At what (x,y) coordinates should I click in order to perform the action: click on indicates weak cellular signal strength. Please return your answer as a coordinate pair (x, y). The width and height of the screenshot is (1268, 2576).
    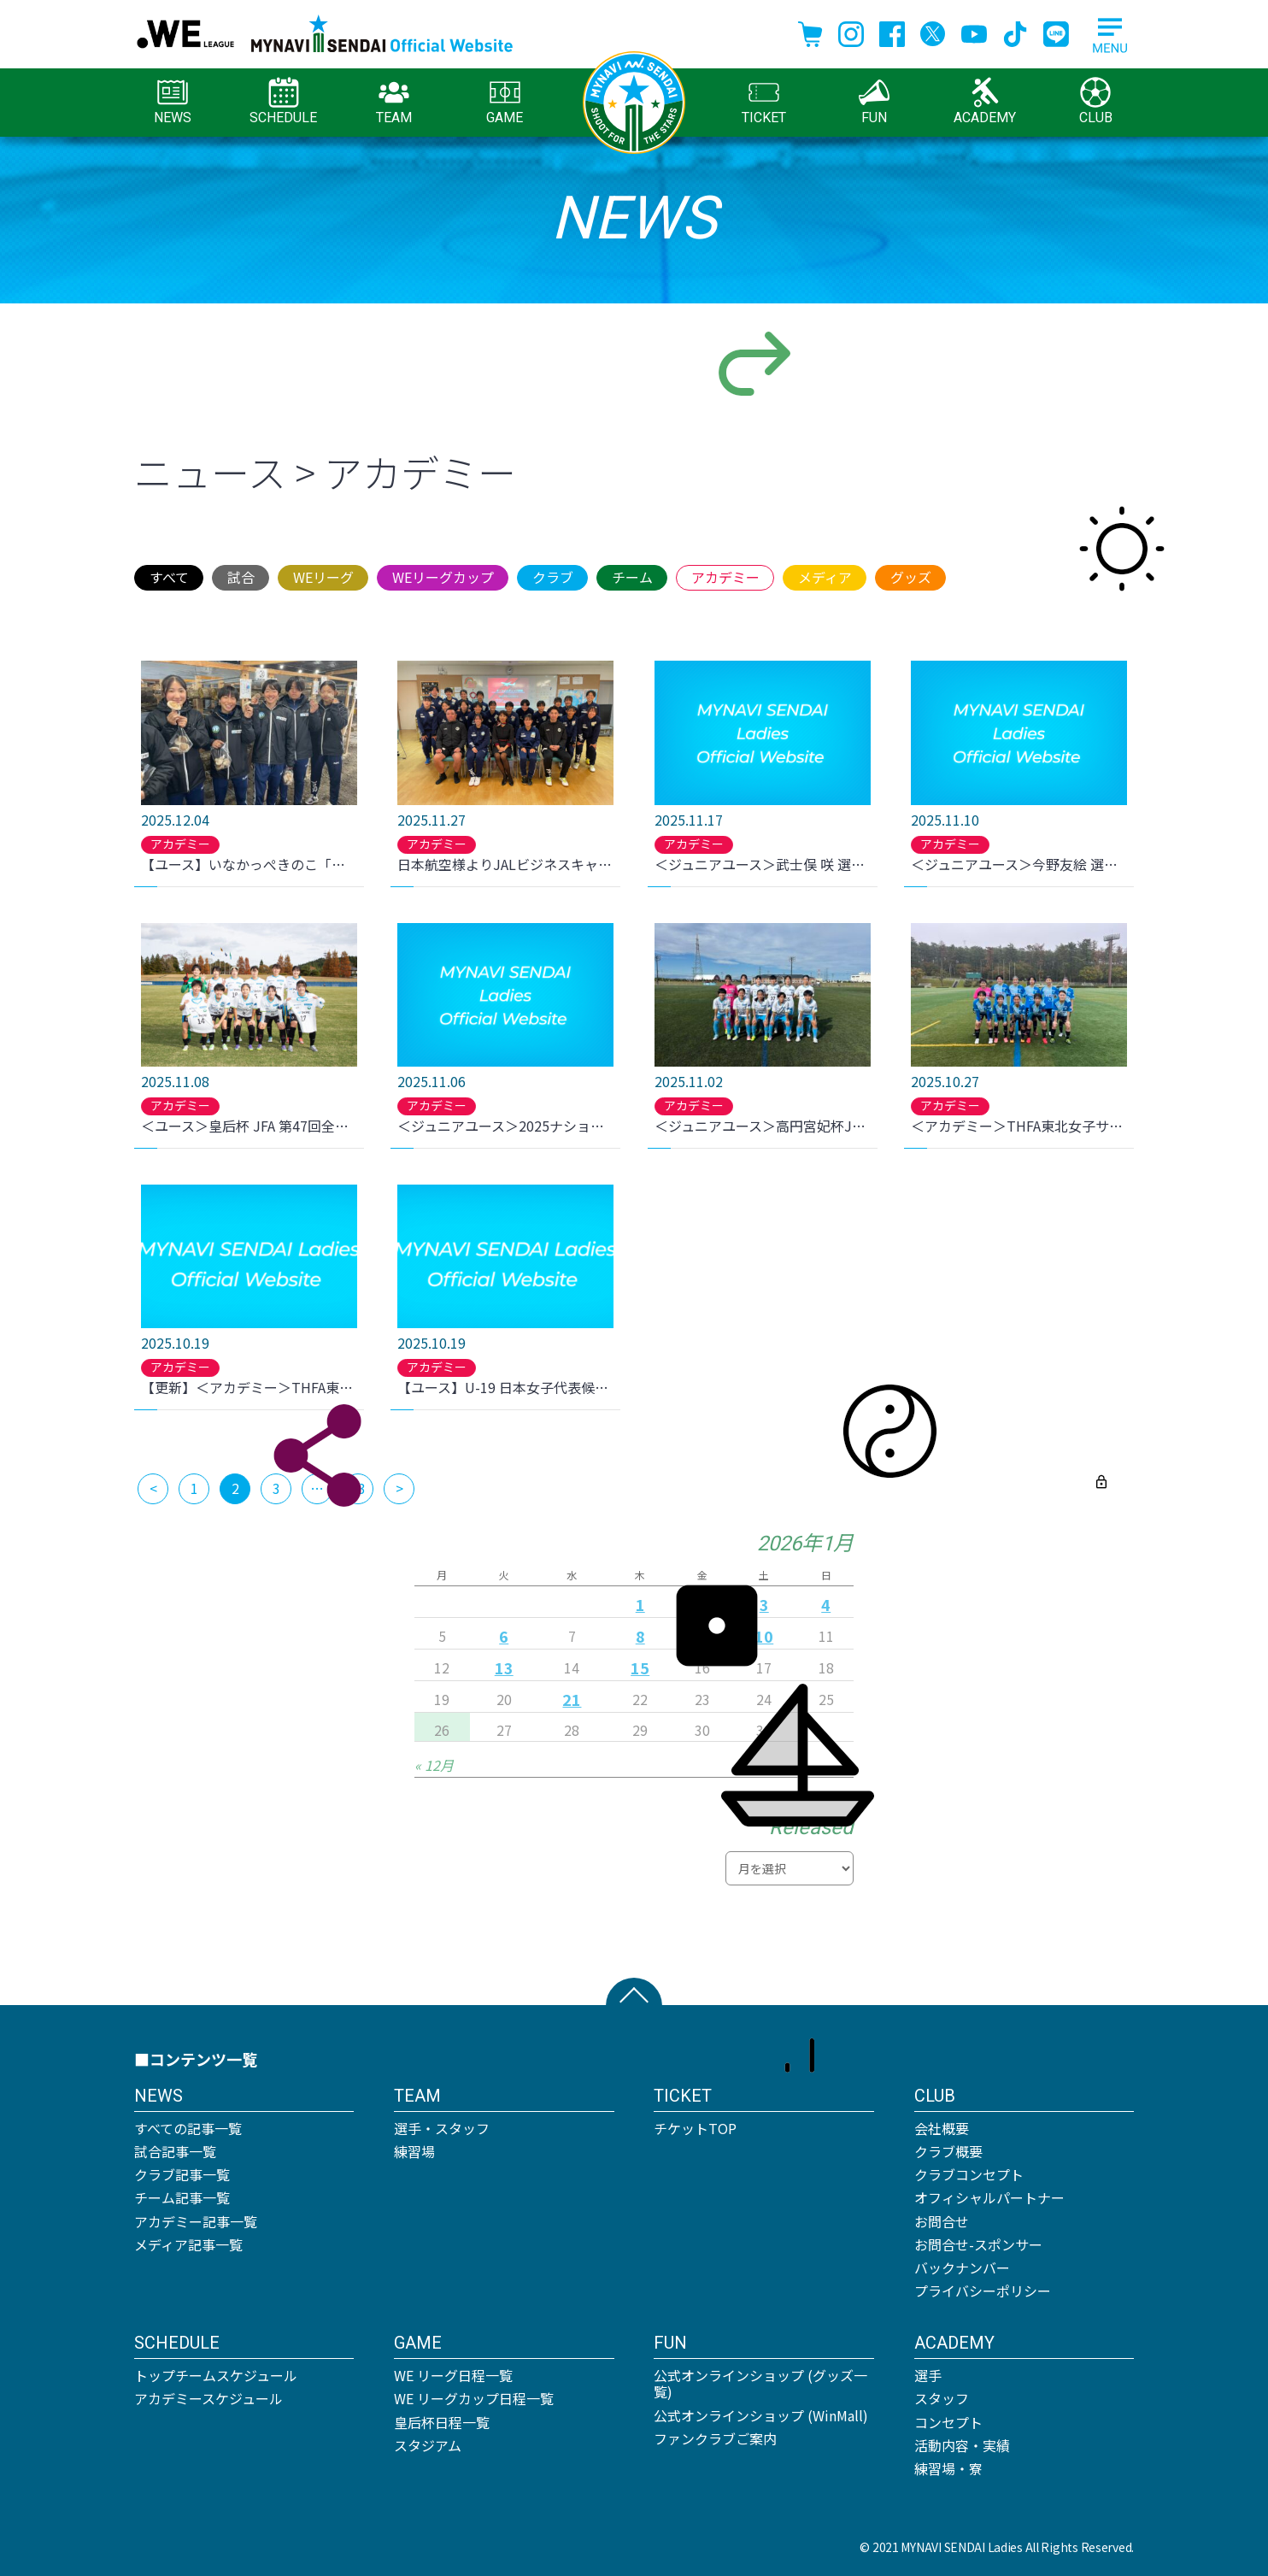
    Looking at the image, I should click on (841, 2026).